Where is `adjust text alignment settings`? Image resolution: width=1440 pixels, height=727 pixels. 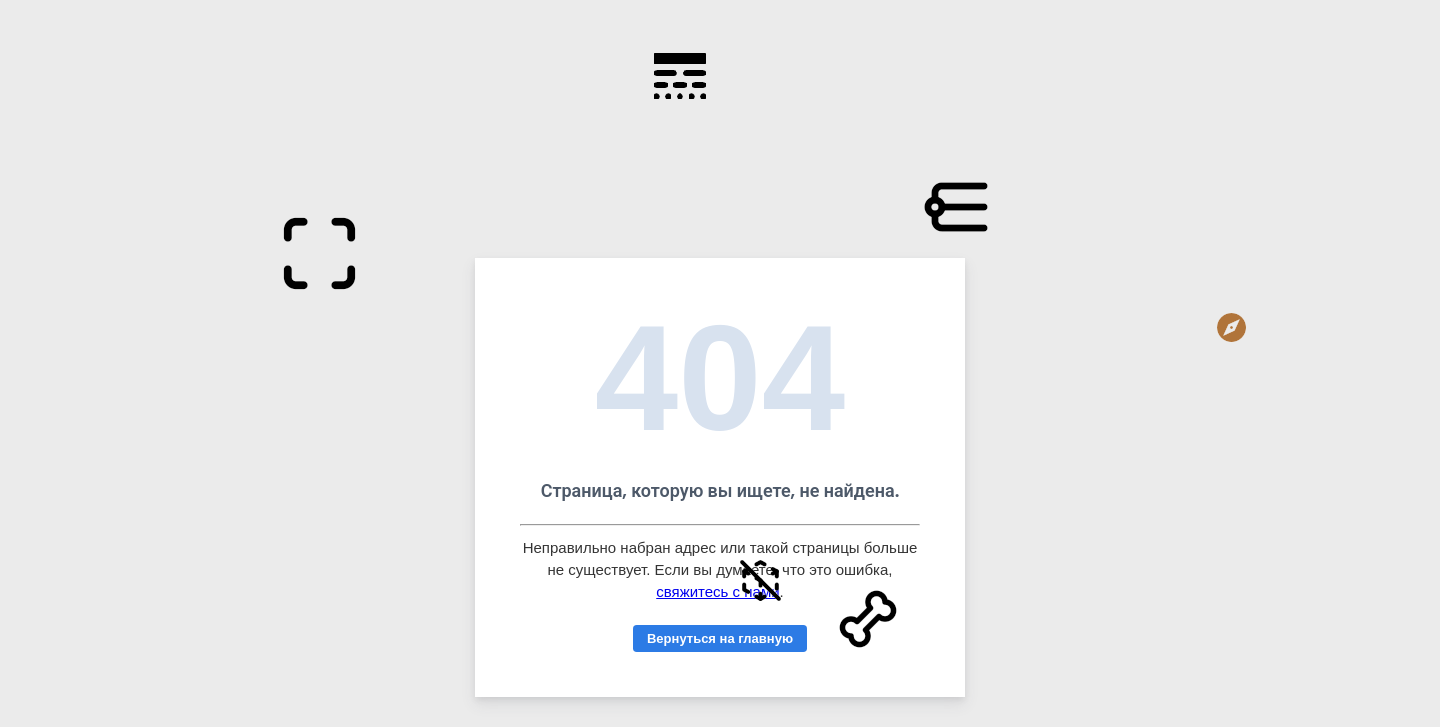
adjust text alignment settings is located at coordinates (956, 207).